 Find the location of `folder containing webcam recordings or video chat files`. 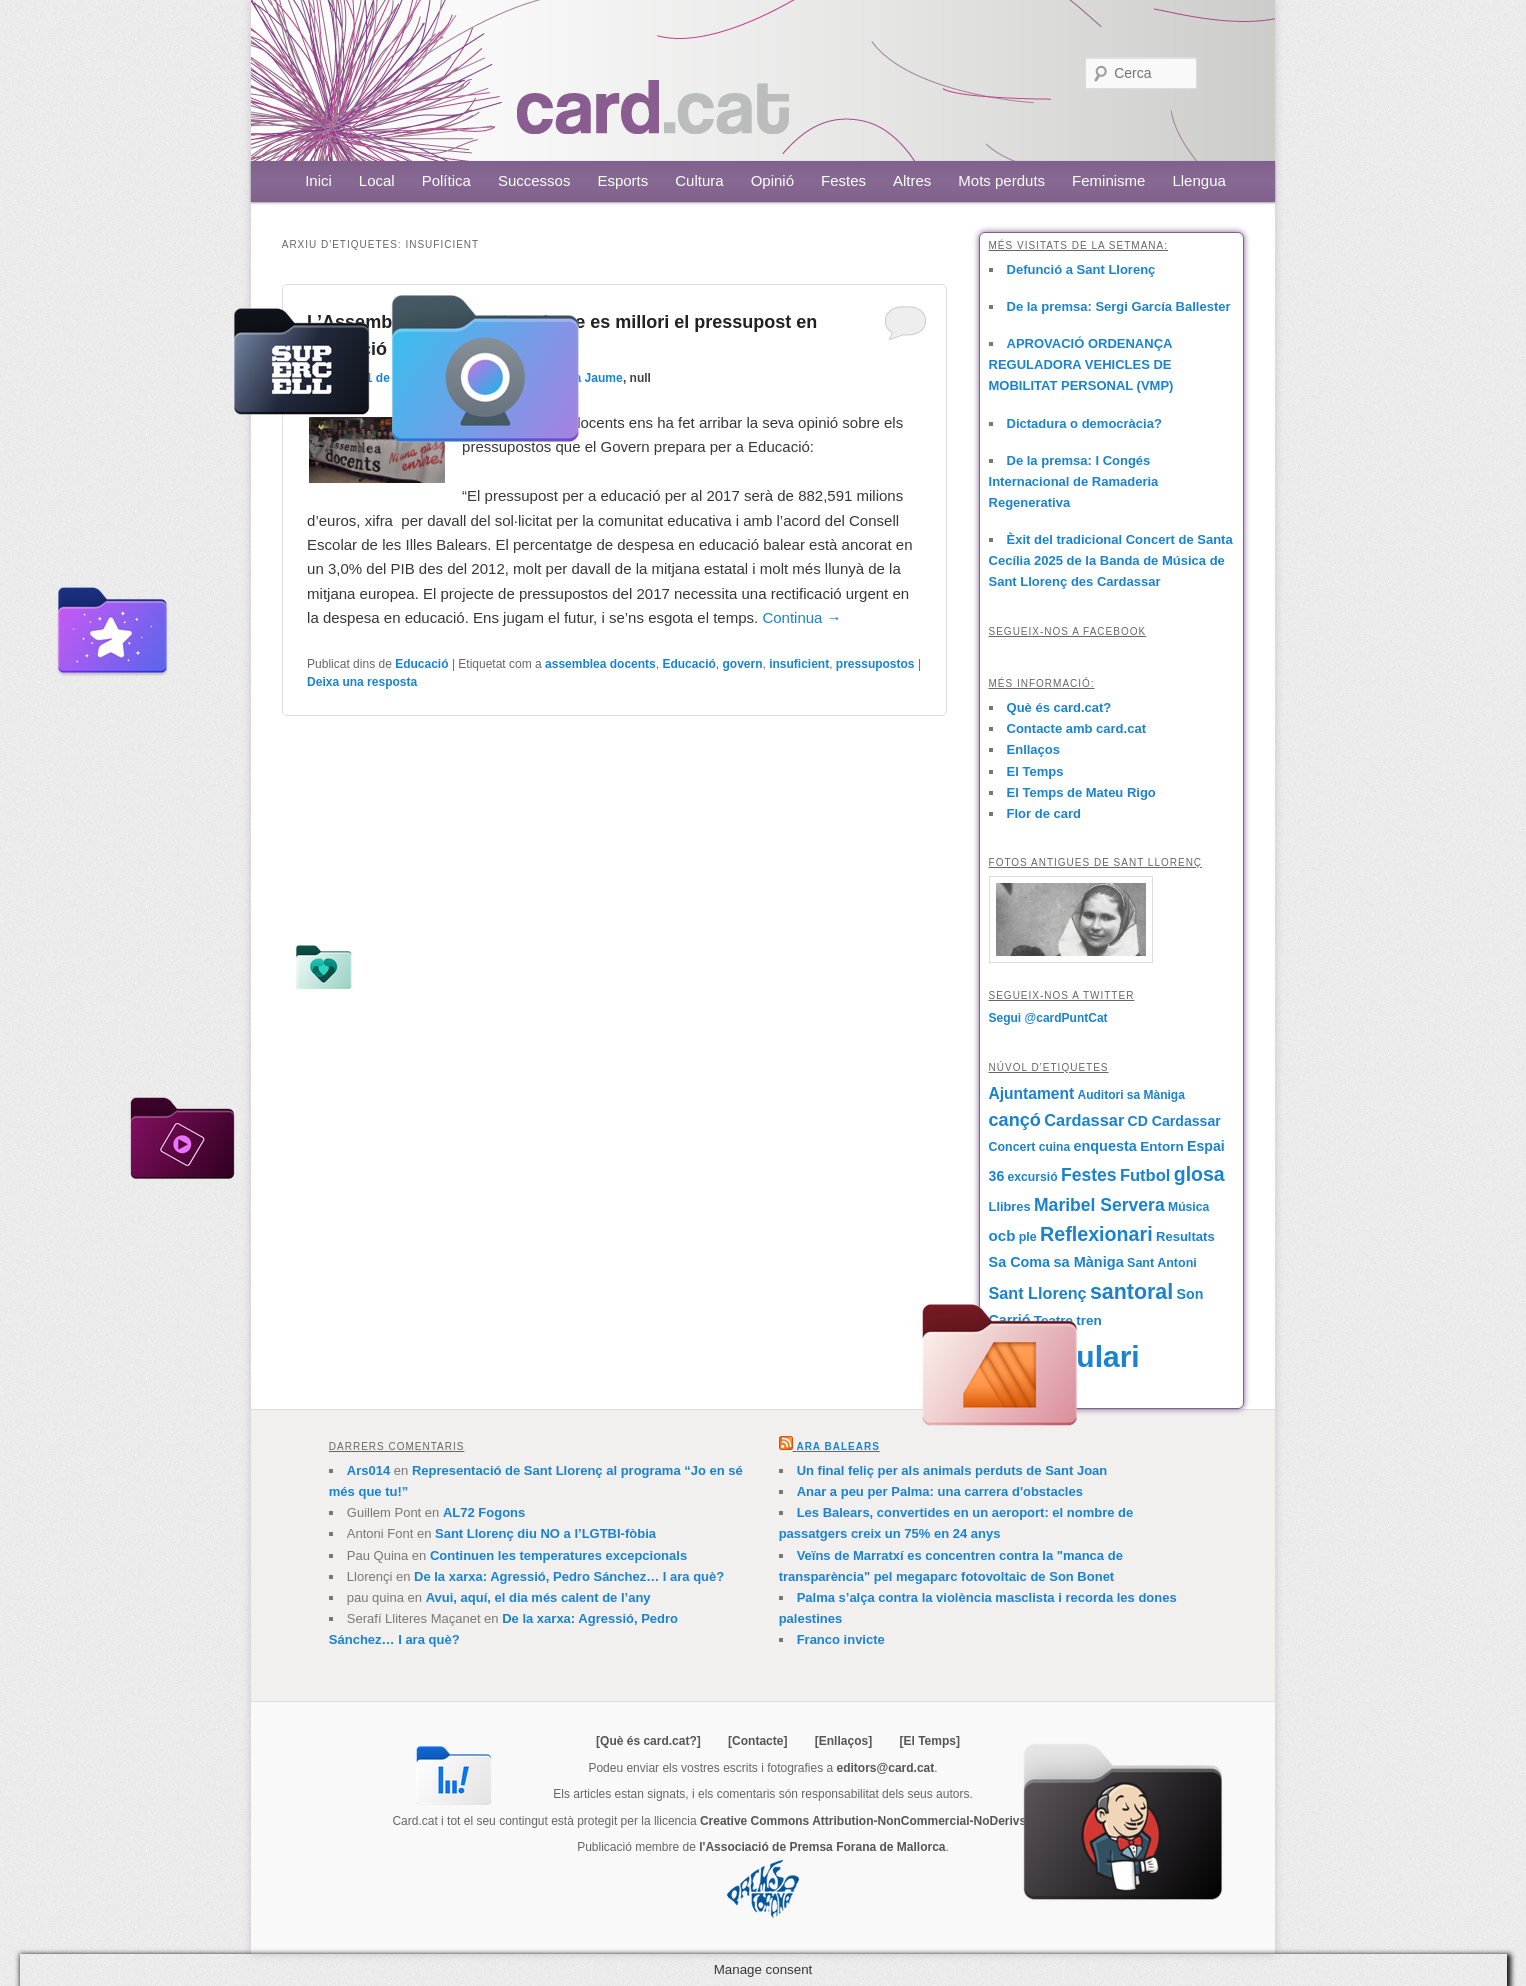

folder containing webcam recordings or video chat files is located at coordinates (484, 373).